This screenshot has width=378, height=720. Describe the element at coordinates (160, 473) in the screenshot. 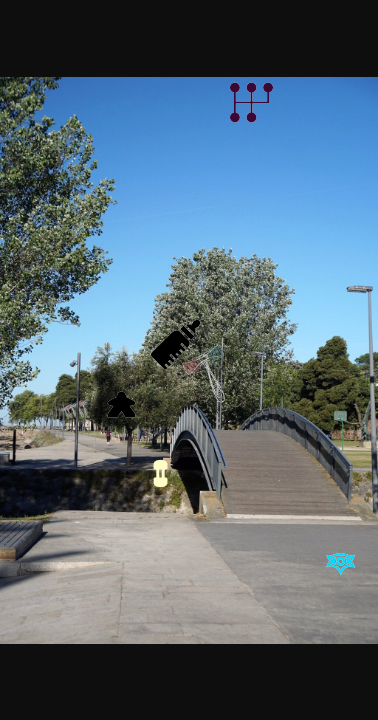

I see `use grenade weapon or explosive item` at that location.